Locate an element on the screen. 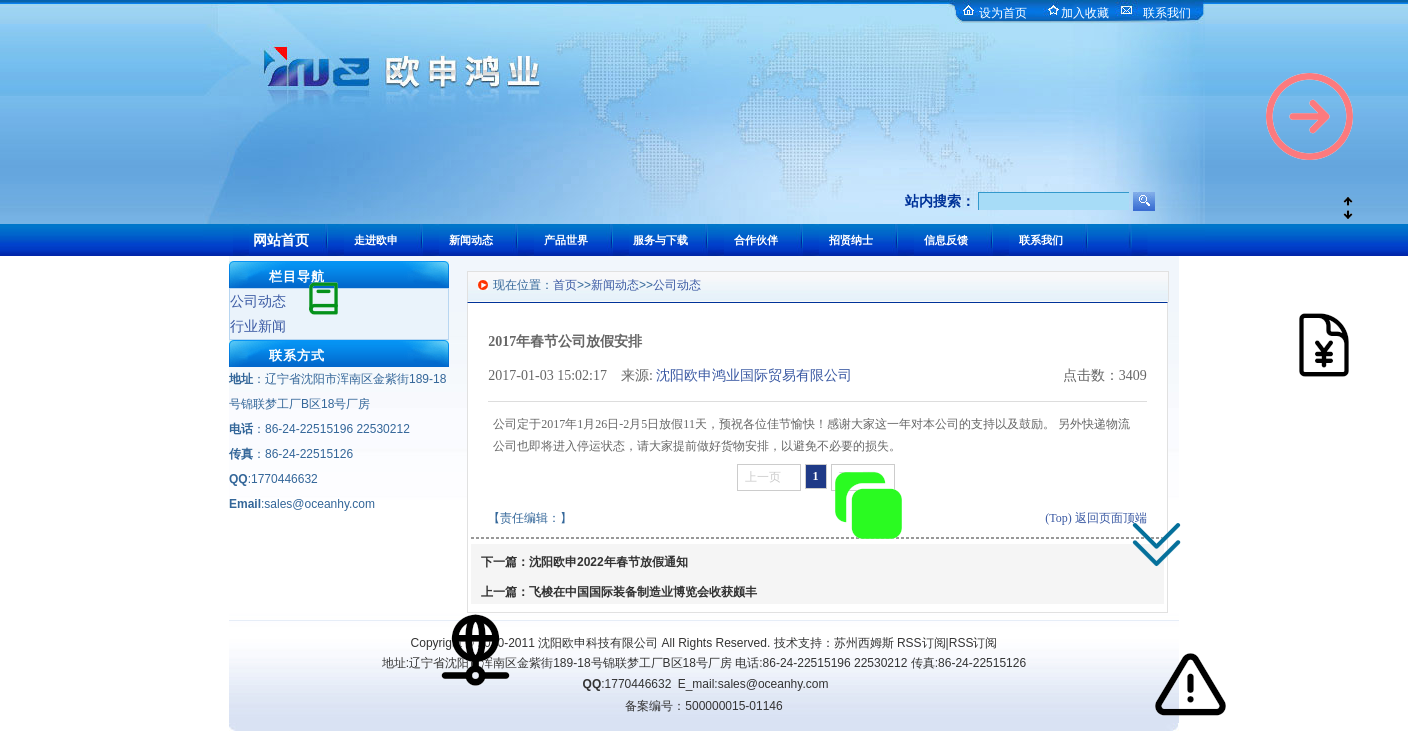 Image resolution: width=1408 pixels, height=731 pixels. open a book or reading app is located at coordinates (323, 298).